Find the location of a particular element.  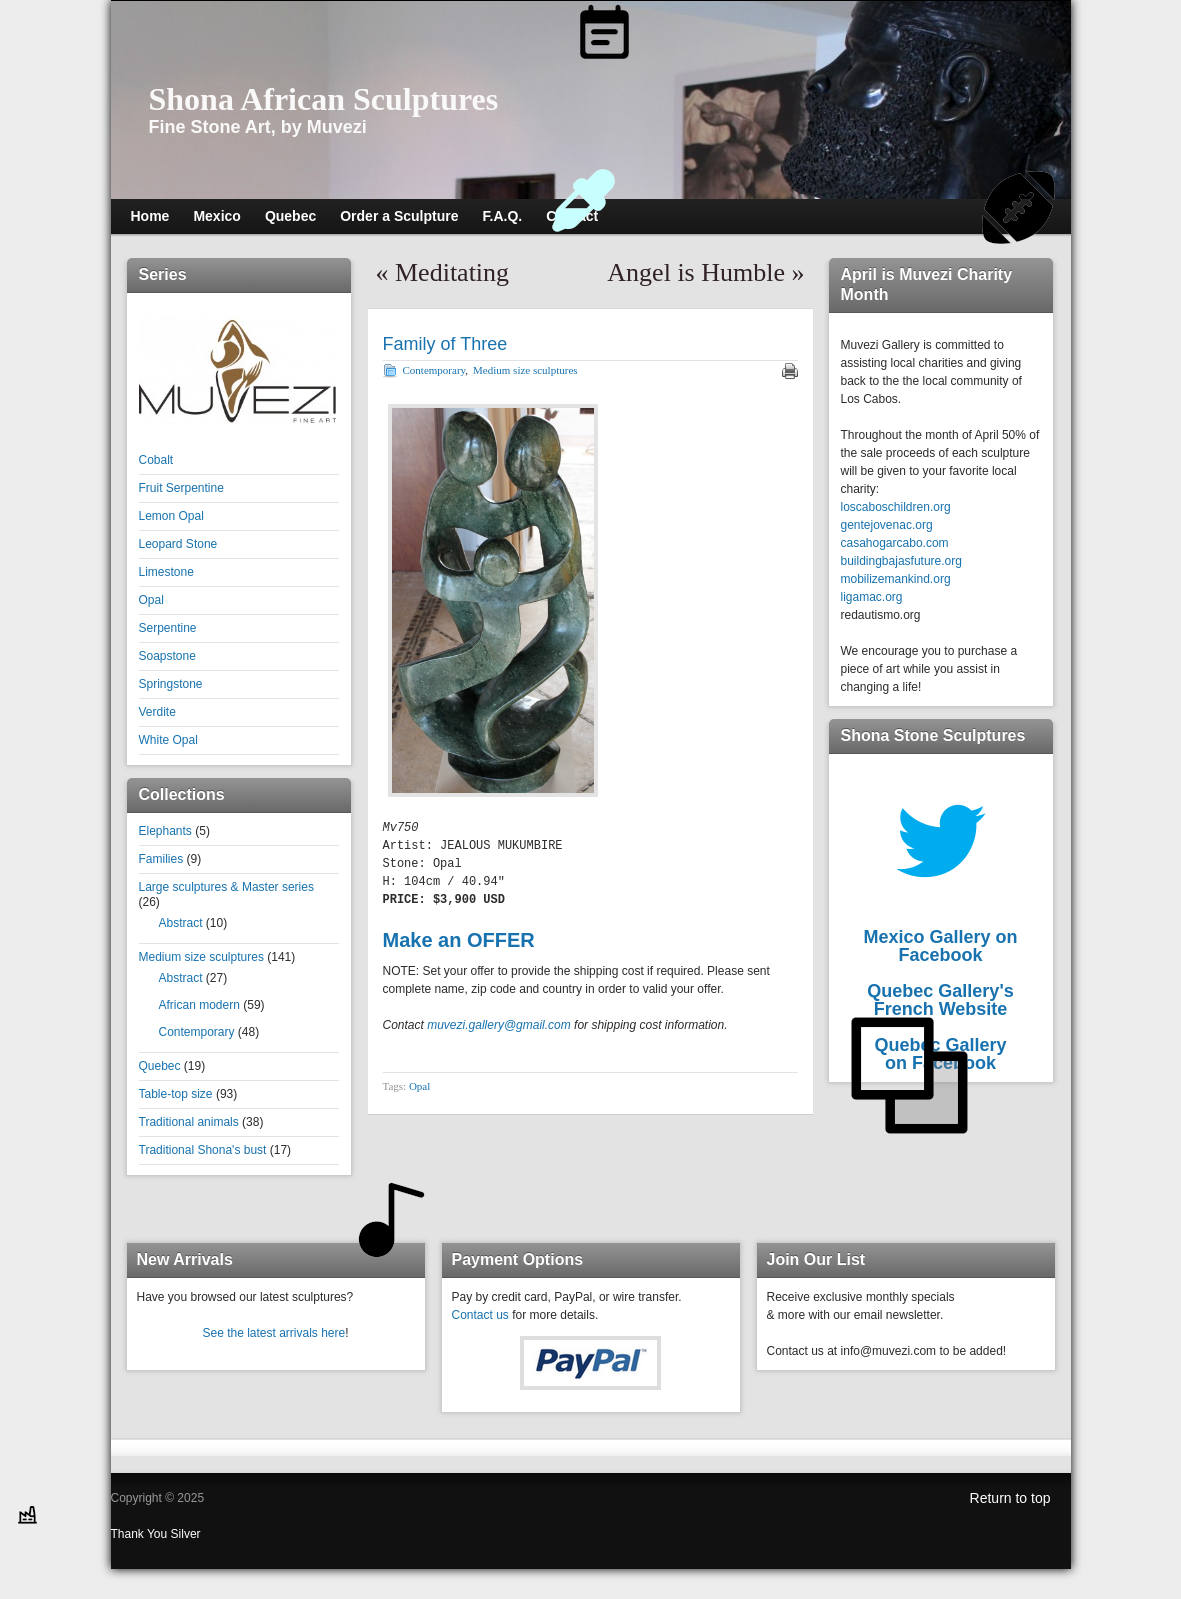

view sports scores or updates is located at coordinates (1018, 207).